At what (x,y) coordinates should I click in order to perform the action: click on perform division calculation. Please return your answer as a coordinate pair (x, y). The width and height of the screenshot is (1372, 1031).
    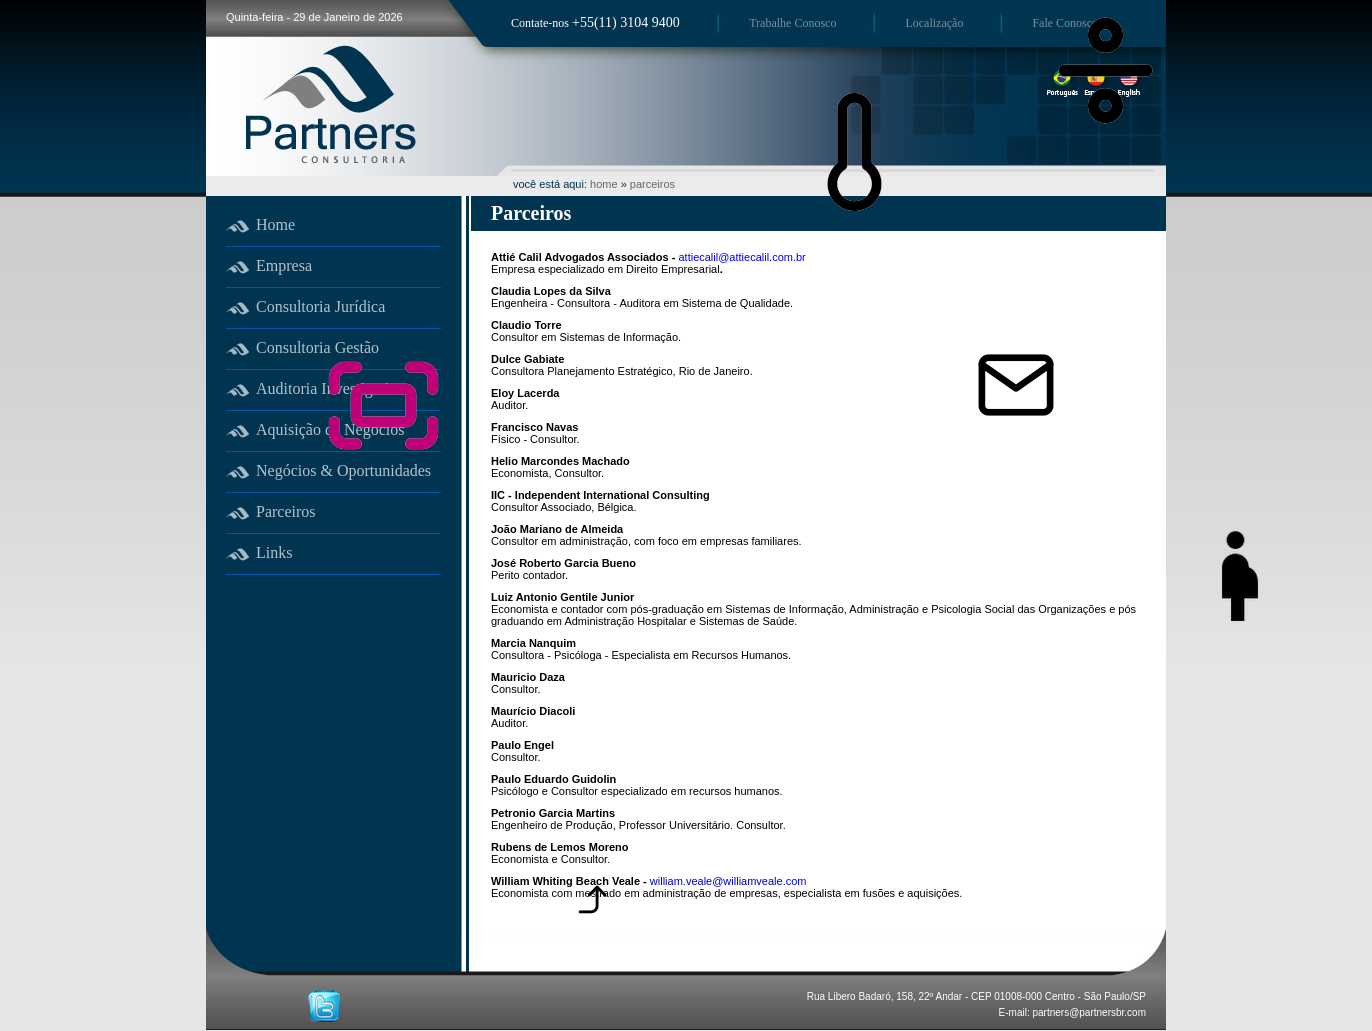
    Looking at the image, I should click on (1105, 70).